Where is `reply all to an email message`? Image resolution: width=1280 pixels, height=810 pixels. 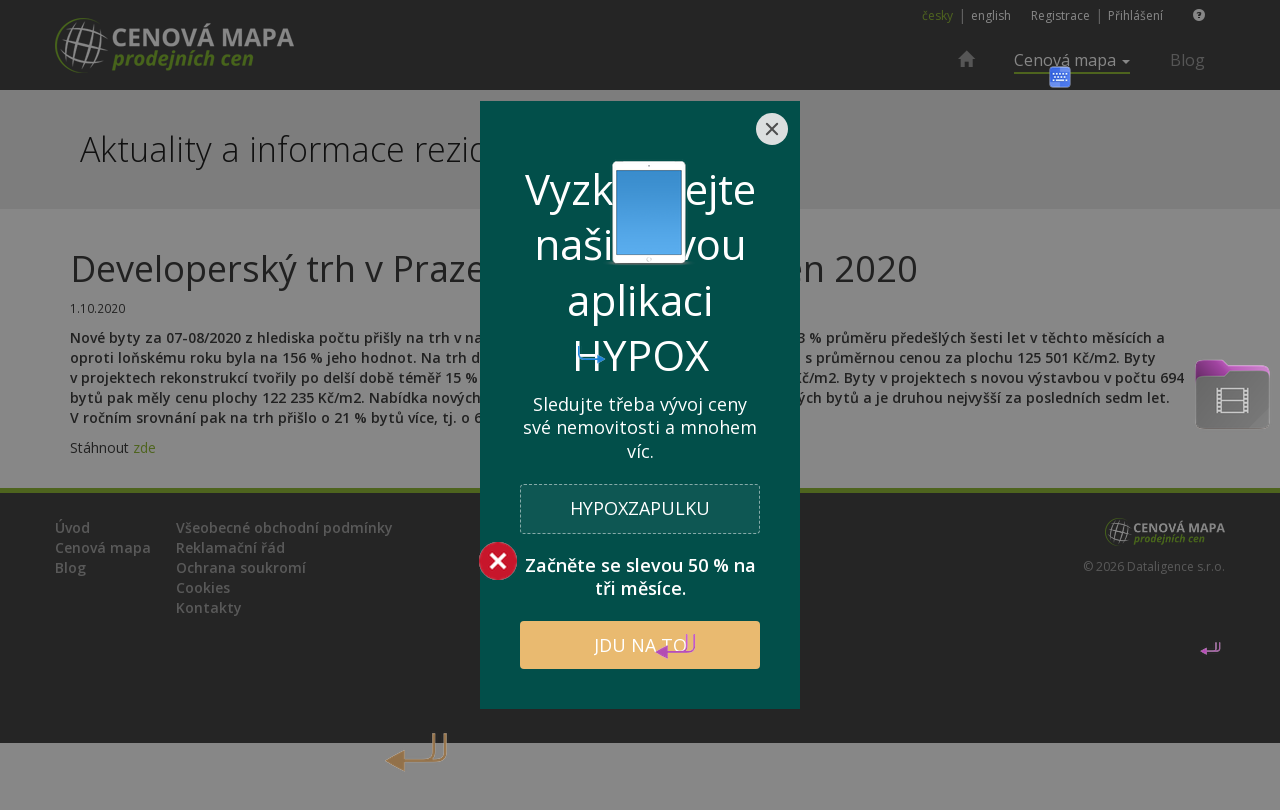 reply all to an email message is located at coordinates (1210, 647).